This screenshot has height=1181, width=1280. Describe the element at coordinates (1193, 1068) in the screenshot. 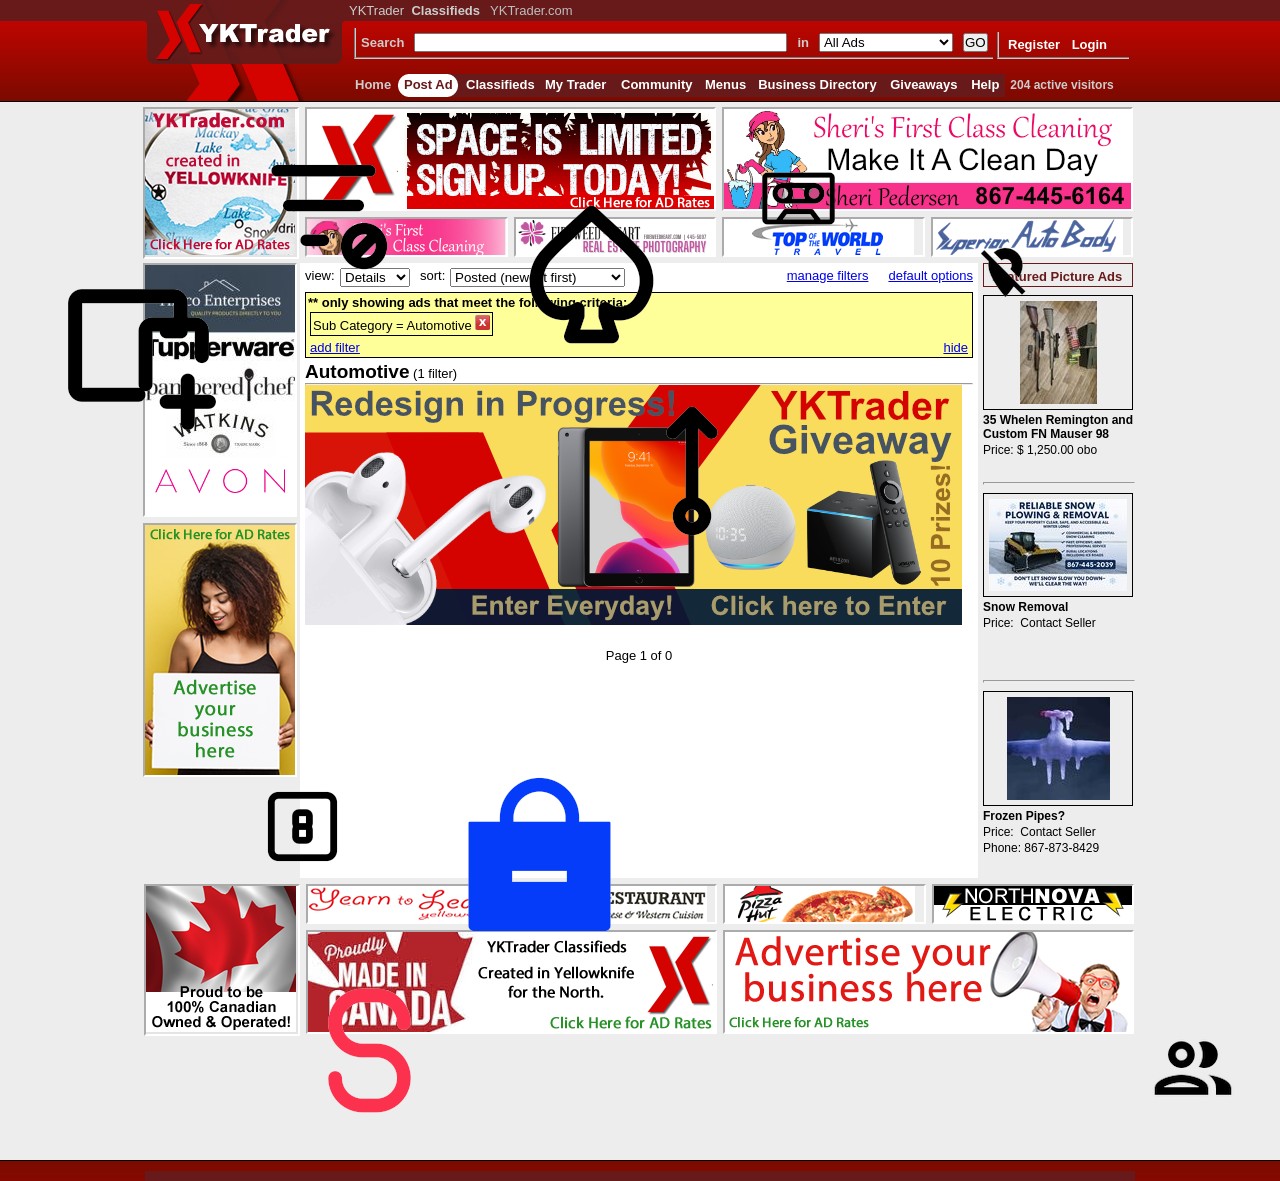

I see `view contacts or people list` at that location.